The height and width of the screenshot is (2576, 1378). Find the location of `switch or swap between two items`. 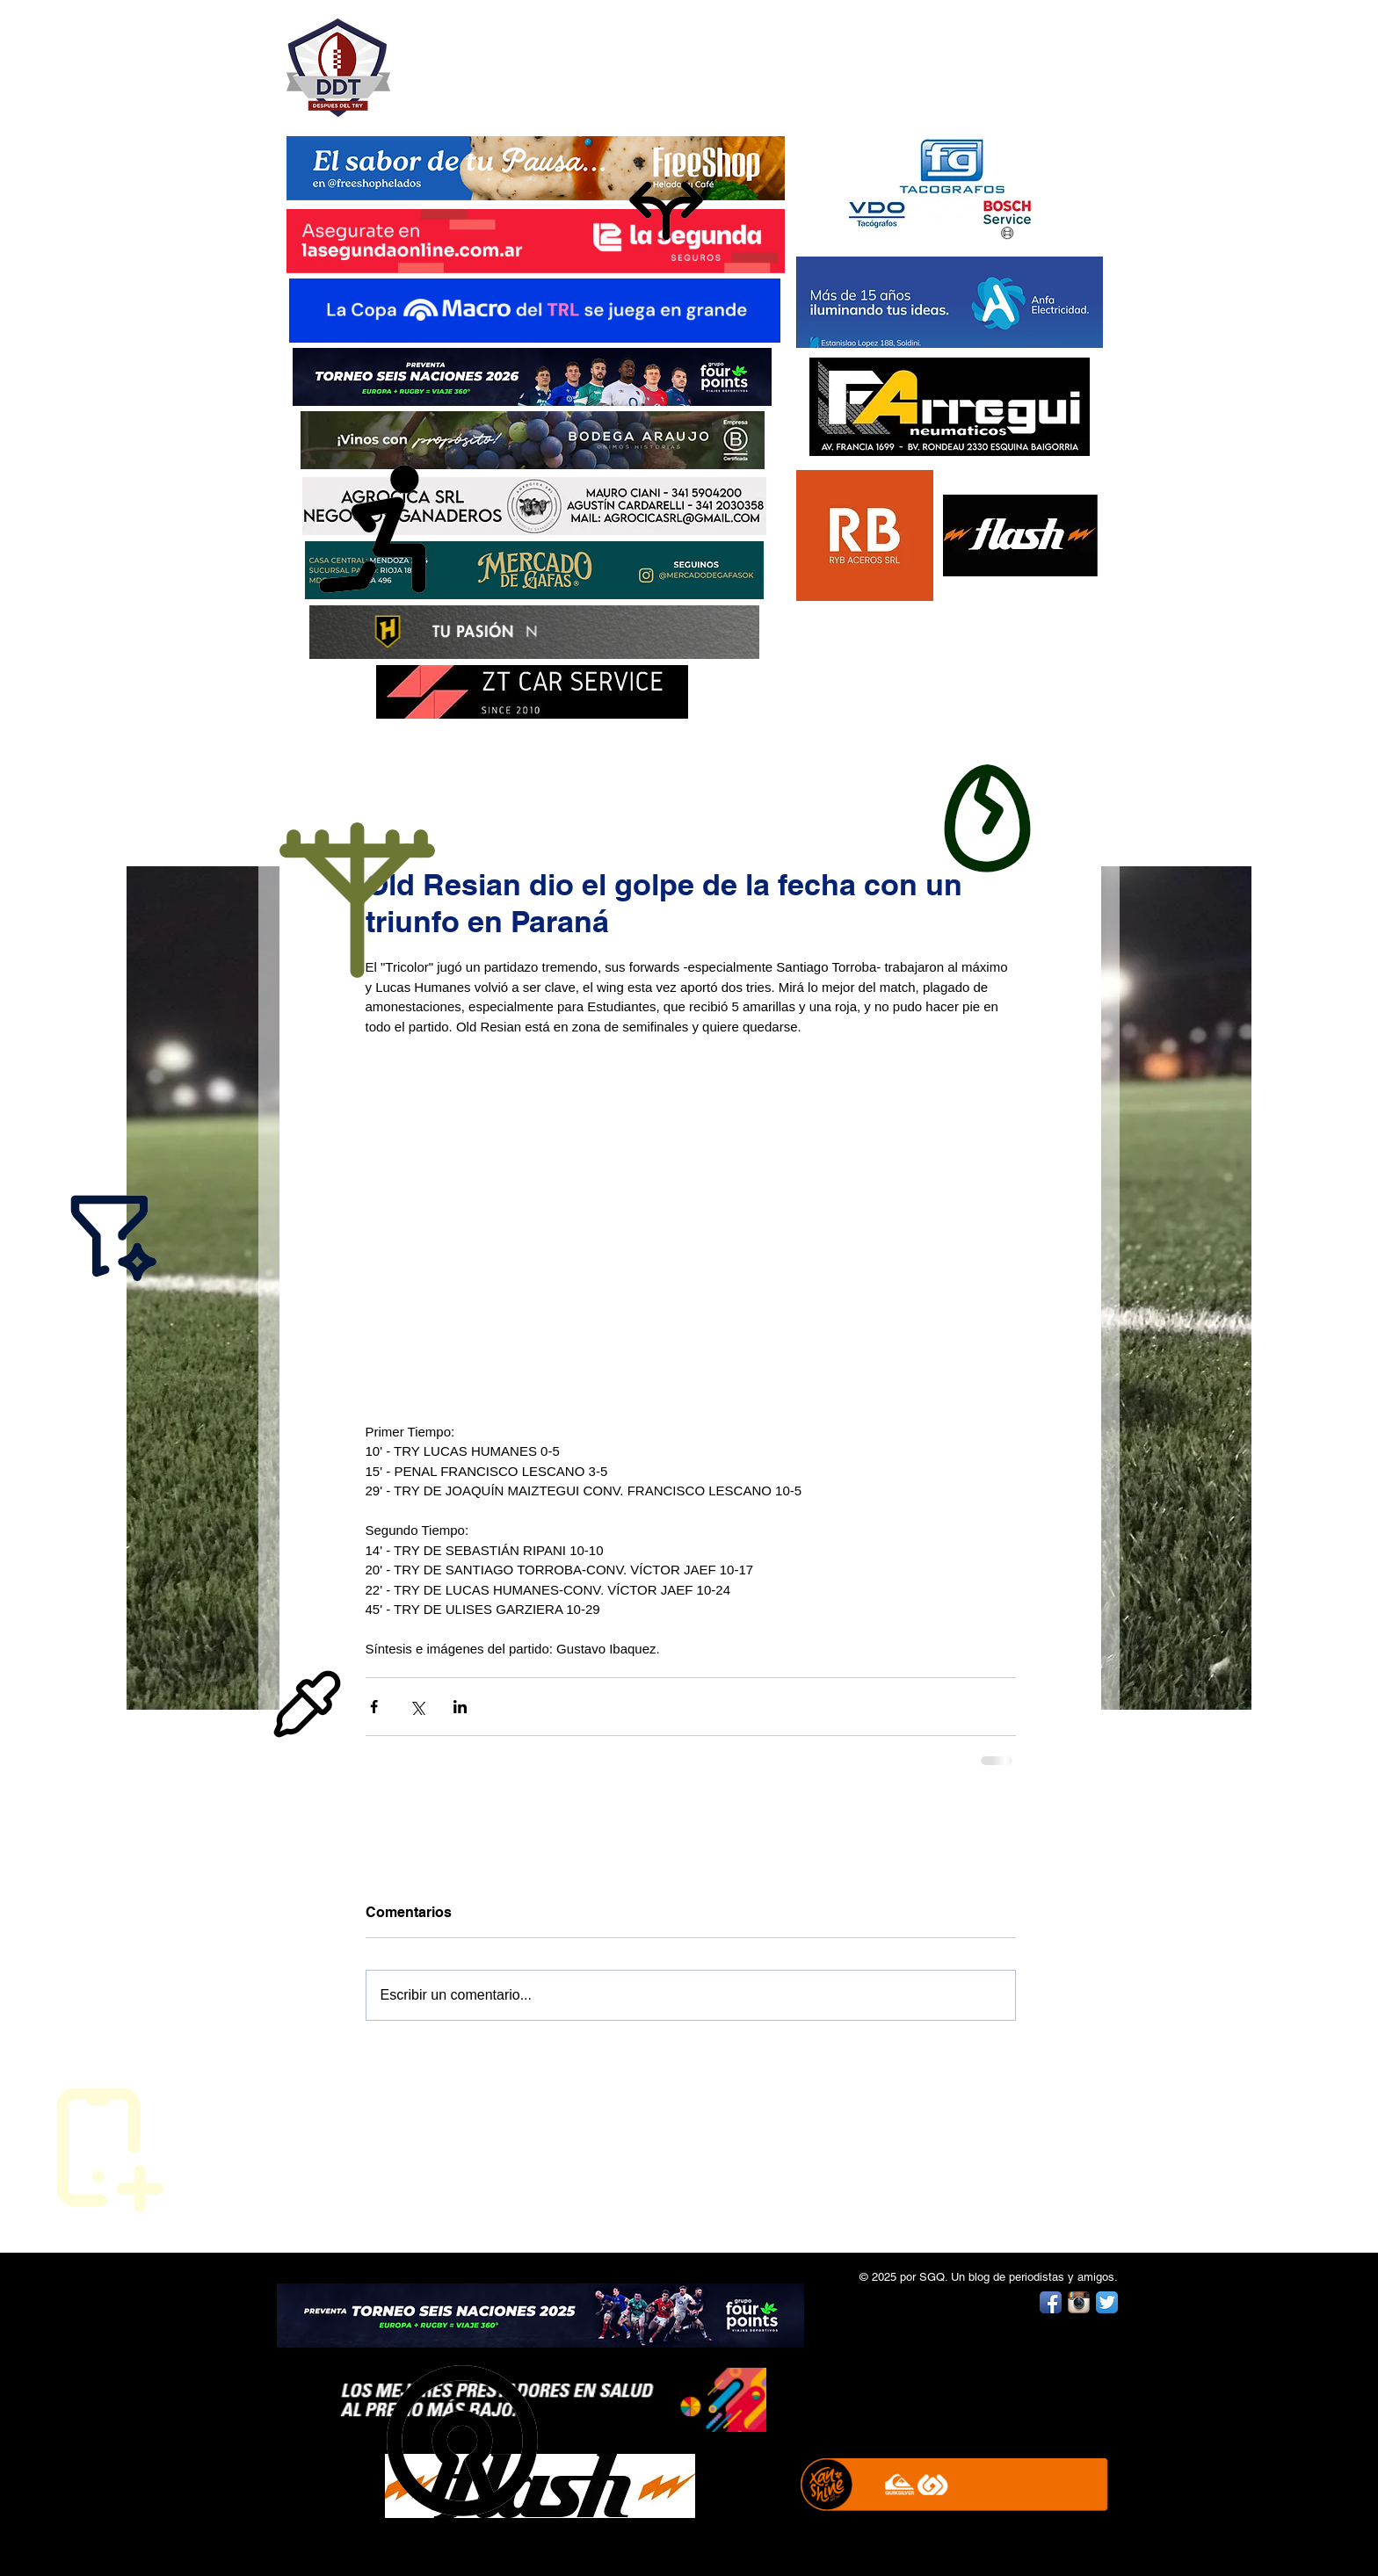

switch or swap between two items is located at coordinates (666, 211).